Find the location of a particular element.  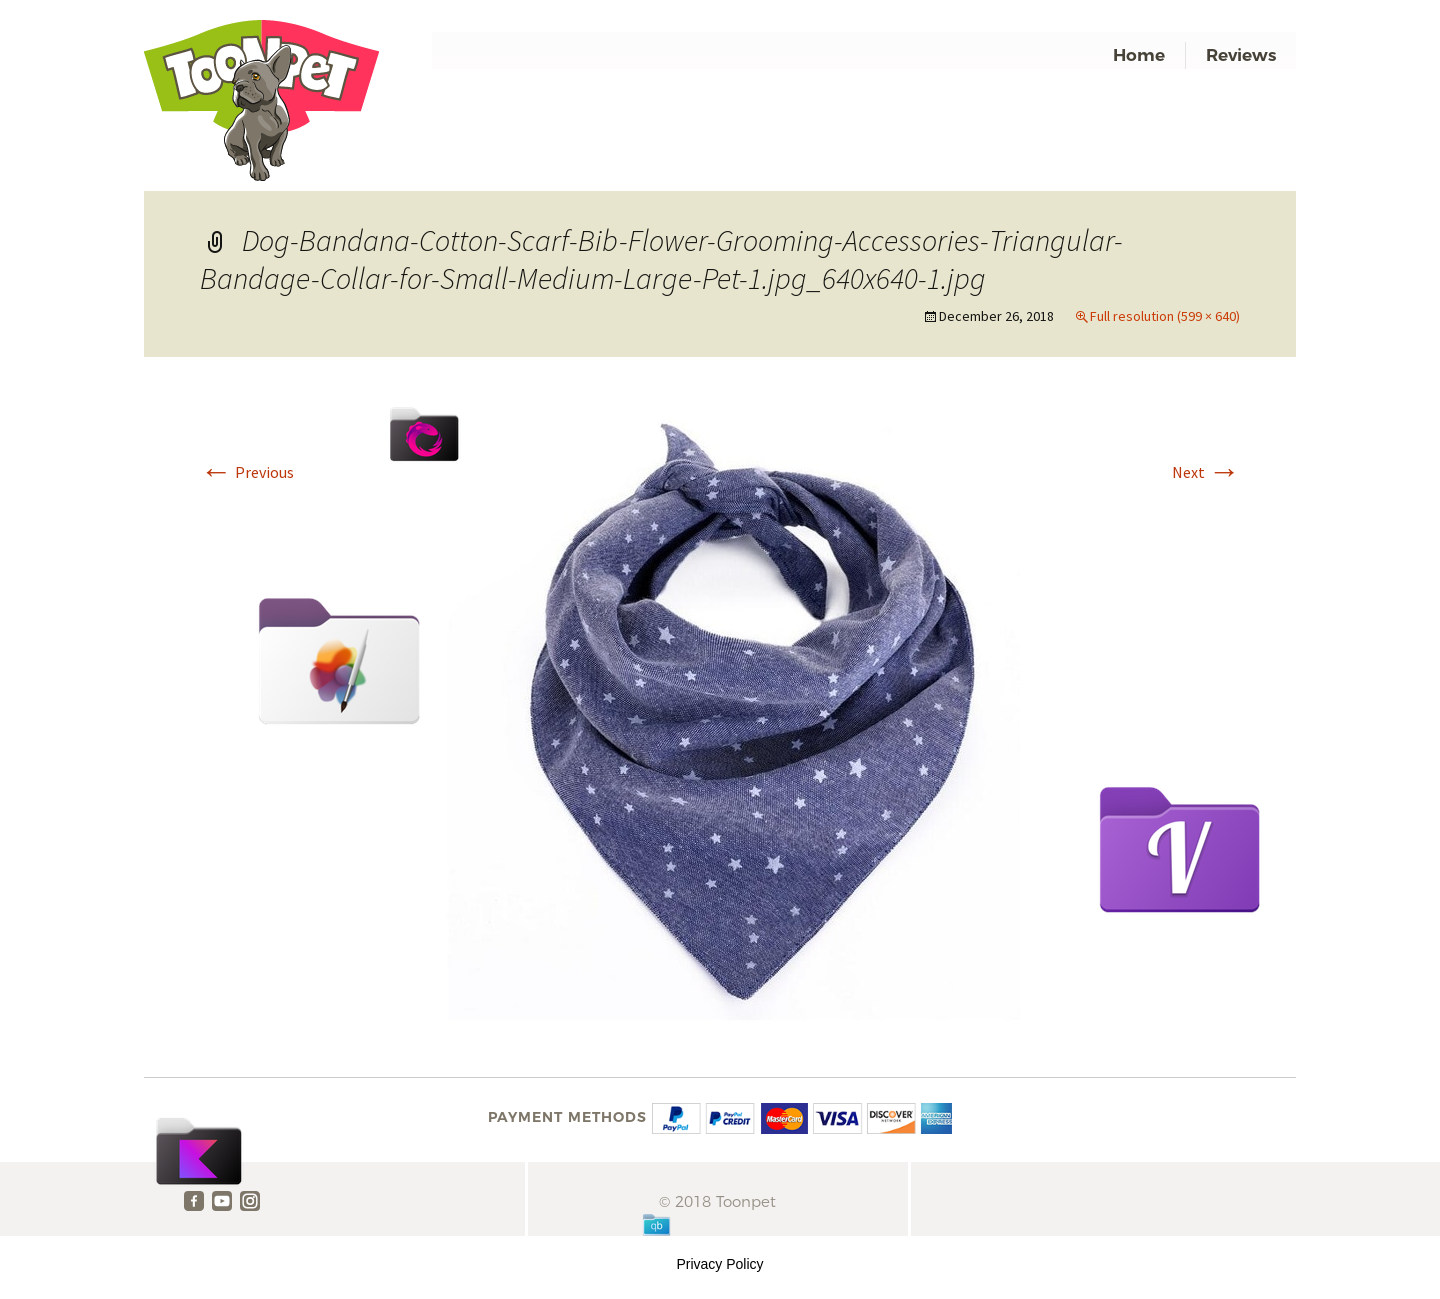

open reactivex project folder is located at coordinates (424, 436).